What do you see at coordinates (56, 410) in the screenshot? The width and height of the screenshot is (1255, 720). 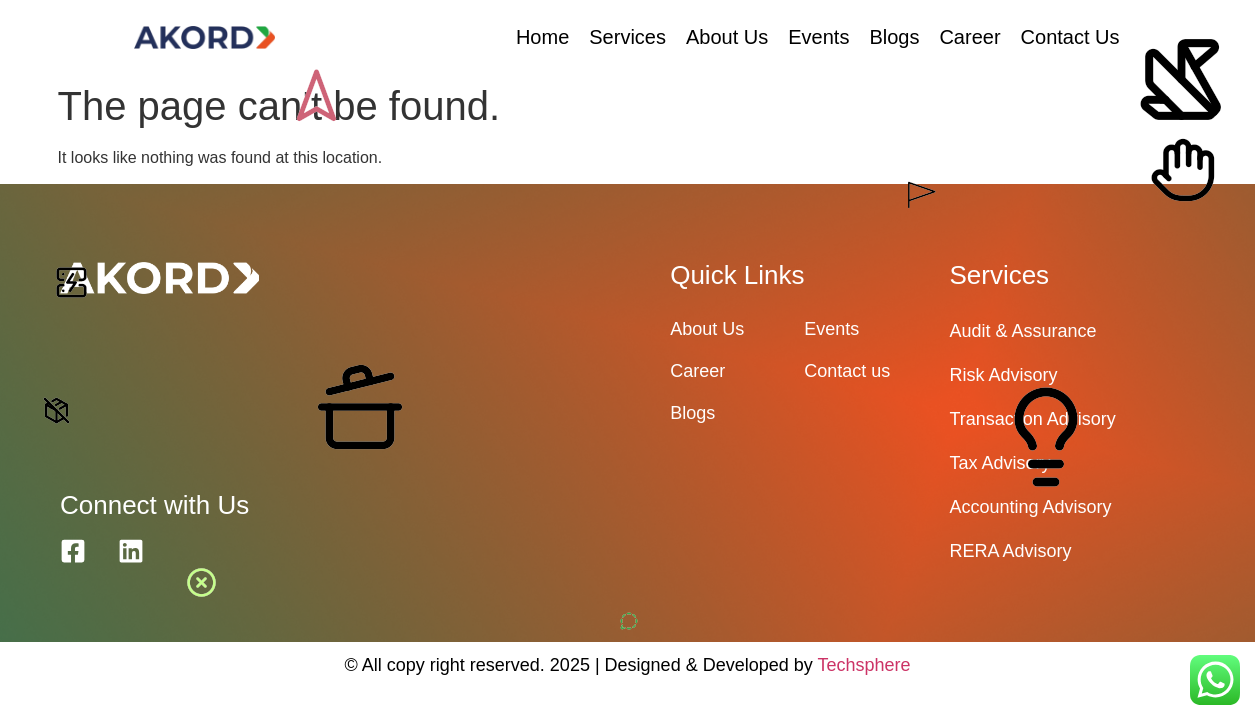 I see `item is unavailable or out of stock` at bounding box center [56, 410].